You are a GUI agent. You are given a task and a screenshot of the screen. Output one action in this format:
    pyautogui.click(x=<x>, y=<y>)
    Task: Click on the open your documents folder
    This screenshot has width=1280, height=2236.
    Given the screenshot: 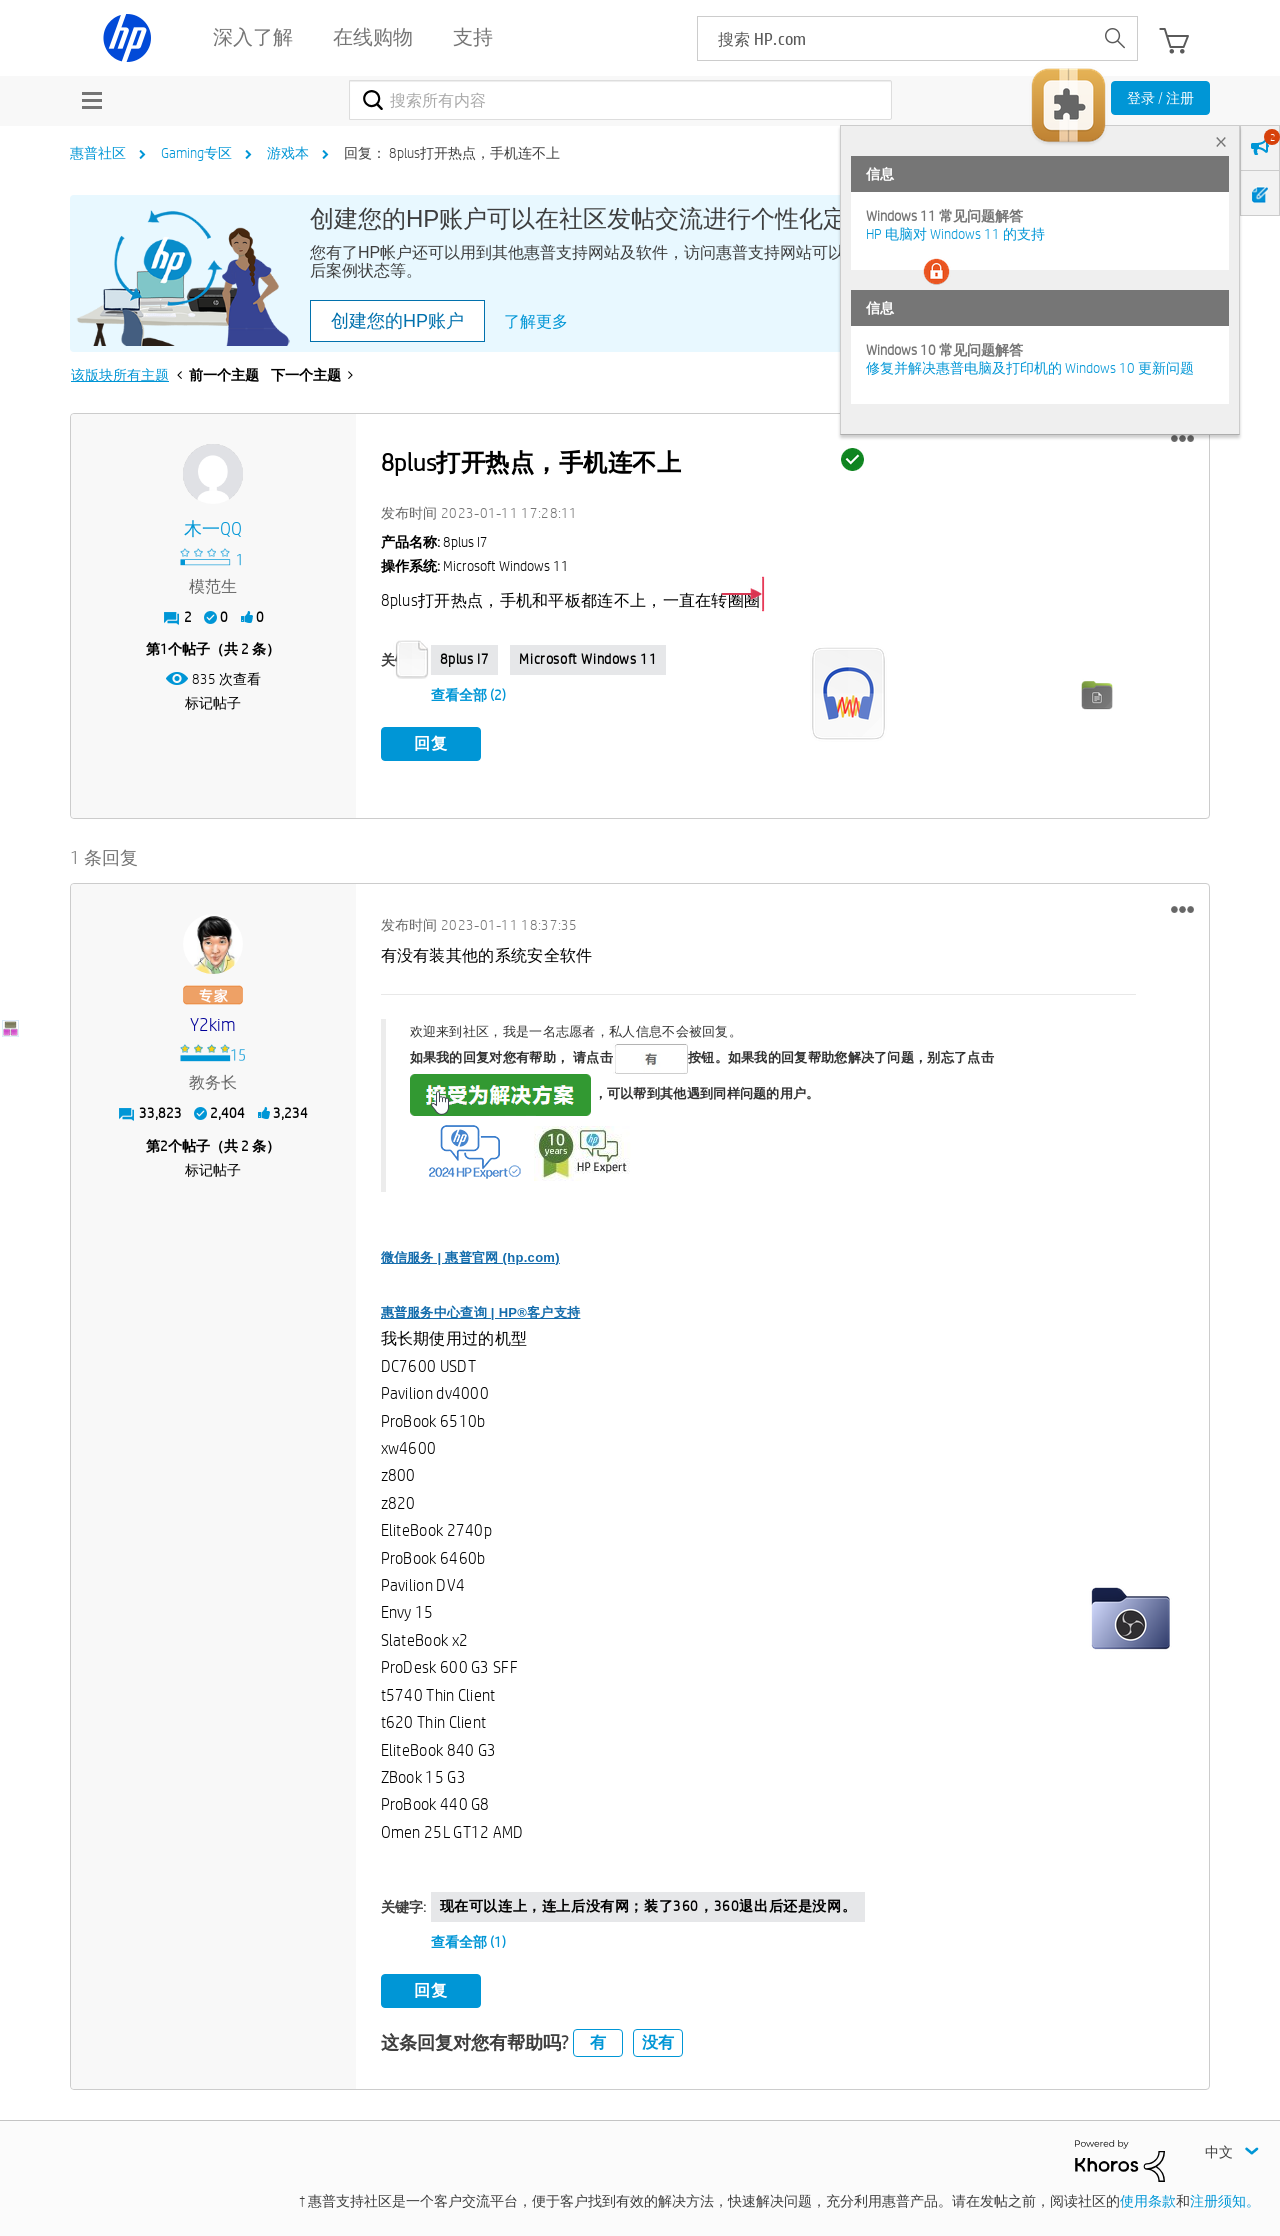 What is the action you would take?
    pyautogui.click(x=1097, y=695)
    